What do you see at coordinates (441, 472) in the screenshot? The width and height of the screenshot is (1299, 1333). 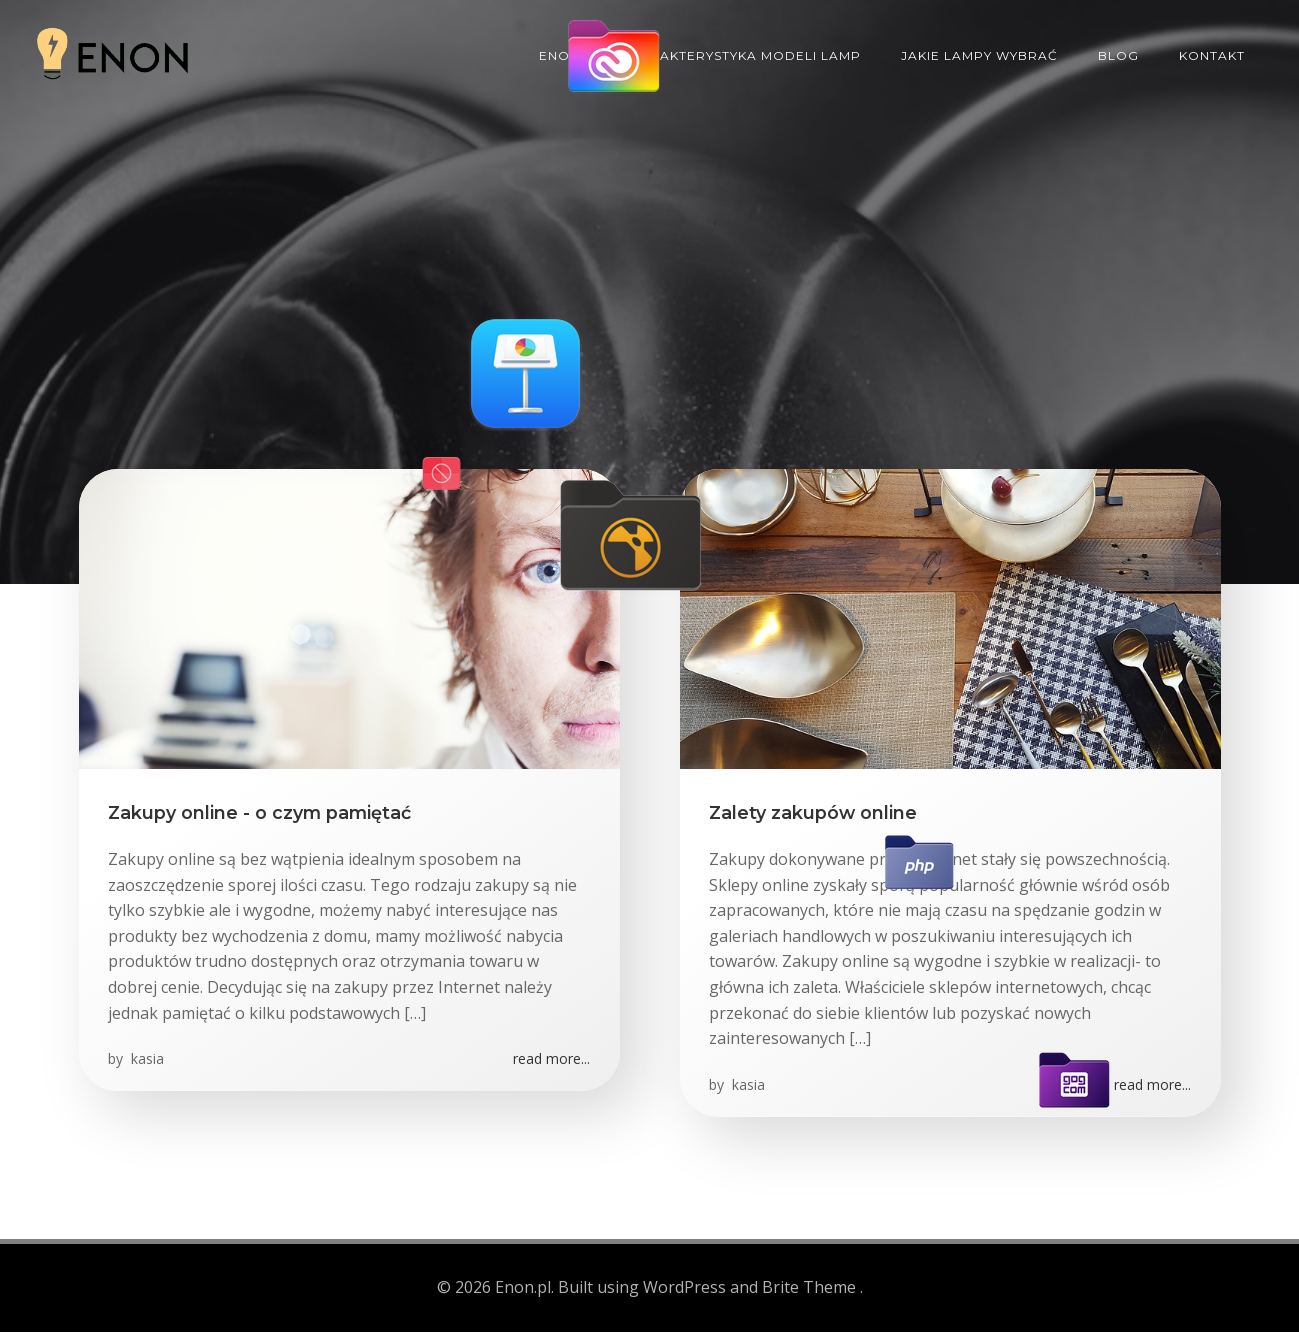 I see `indicates image failed to load` at bounding box center [441, 472].